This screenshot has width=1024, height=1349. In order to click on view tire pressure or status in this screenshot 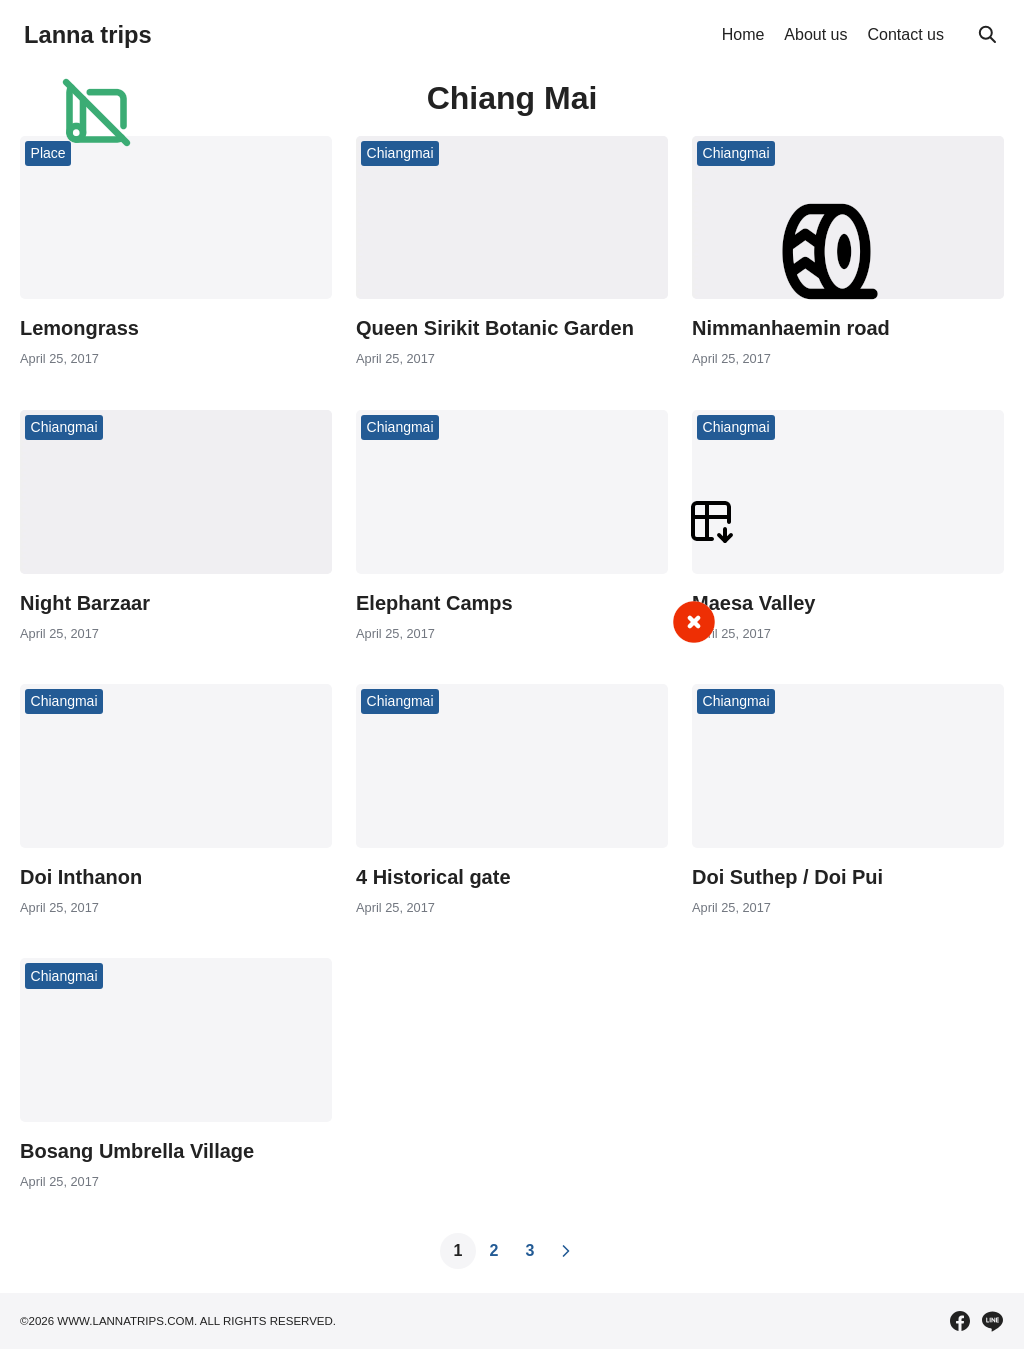, I will do `click(826, 251)`.